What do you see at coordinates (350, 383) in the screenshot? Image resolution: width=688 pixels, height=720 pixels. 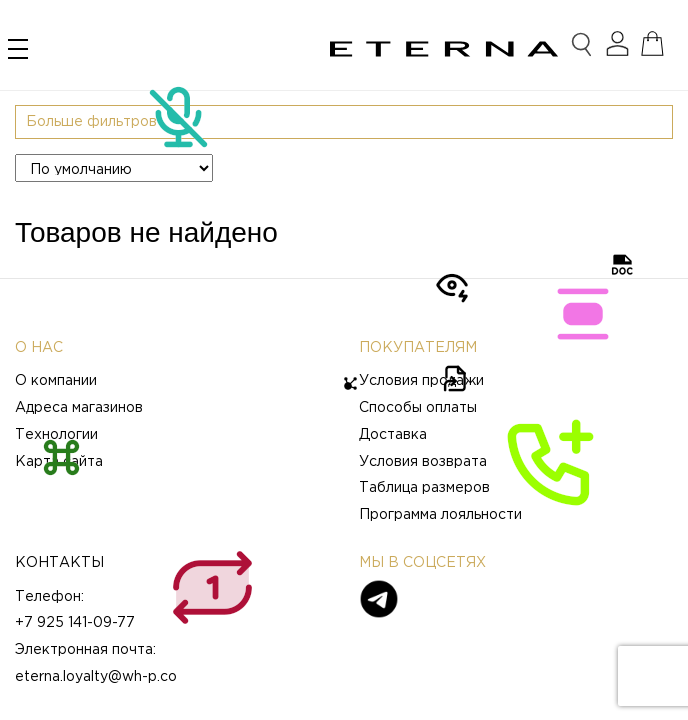 I see `access affiliate program or referral network` at bounding box center [350, 383].